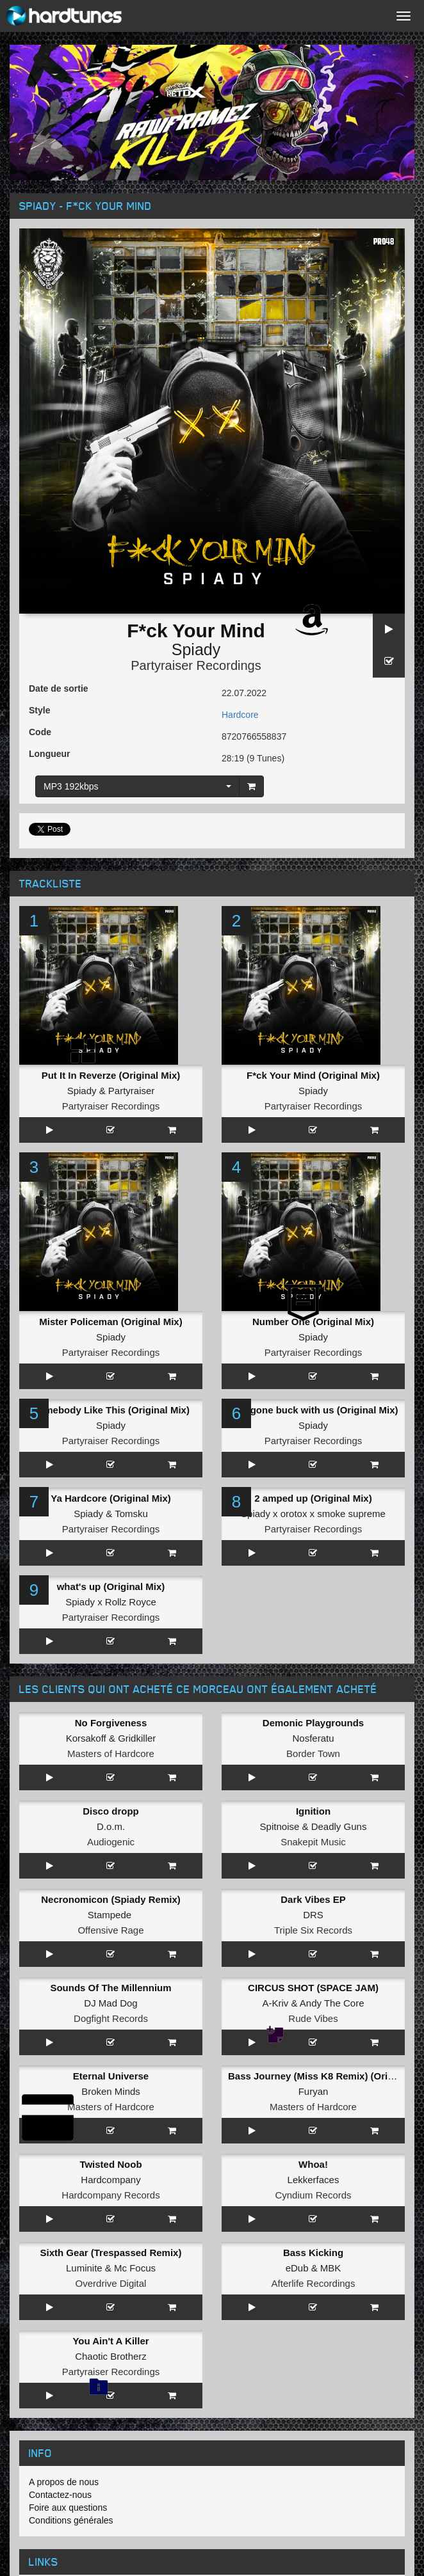 This screenshot has width=424, height=2576. Describe the element at coordinates (83, 1051) in the screenshot. I see `access the dashboard or control panel` at that location.